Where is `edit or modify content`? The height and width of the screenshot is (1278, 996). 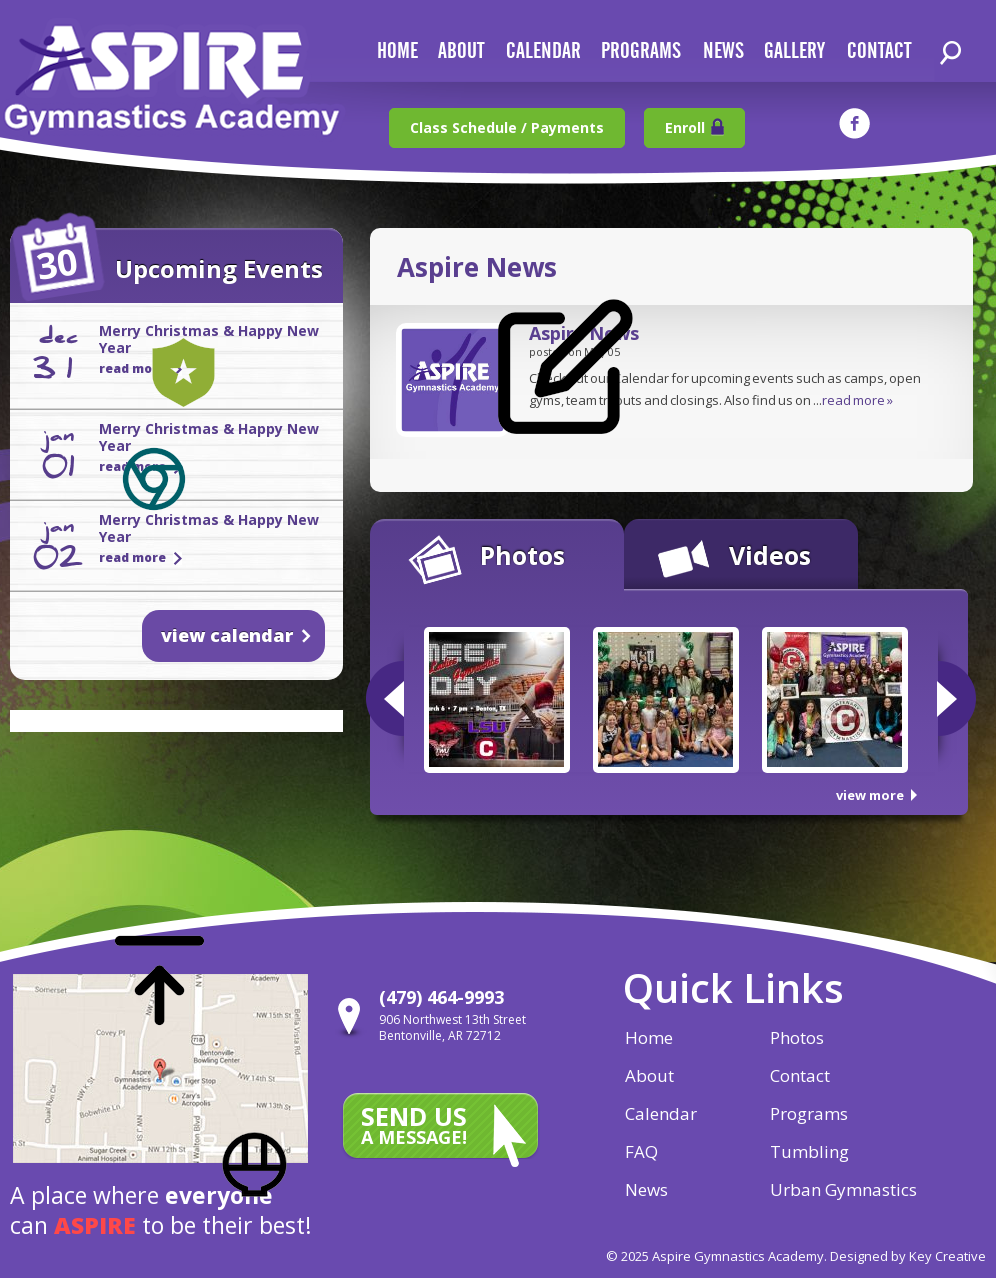 edit or modify content is located at coordinates (565, 367).